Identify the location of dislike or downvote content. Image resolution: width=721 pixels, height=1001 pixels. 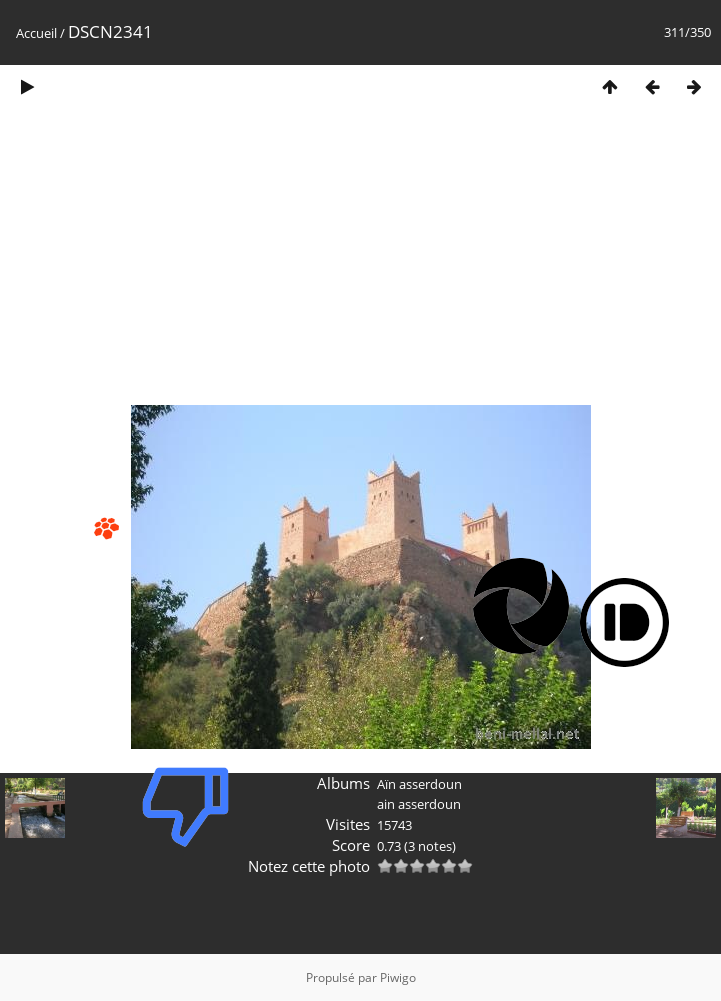
(185, 802).